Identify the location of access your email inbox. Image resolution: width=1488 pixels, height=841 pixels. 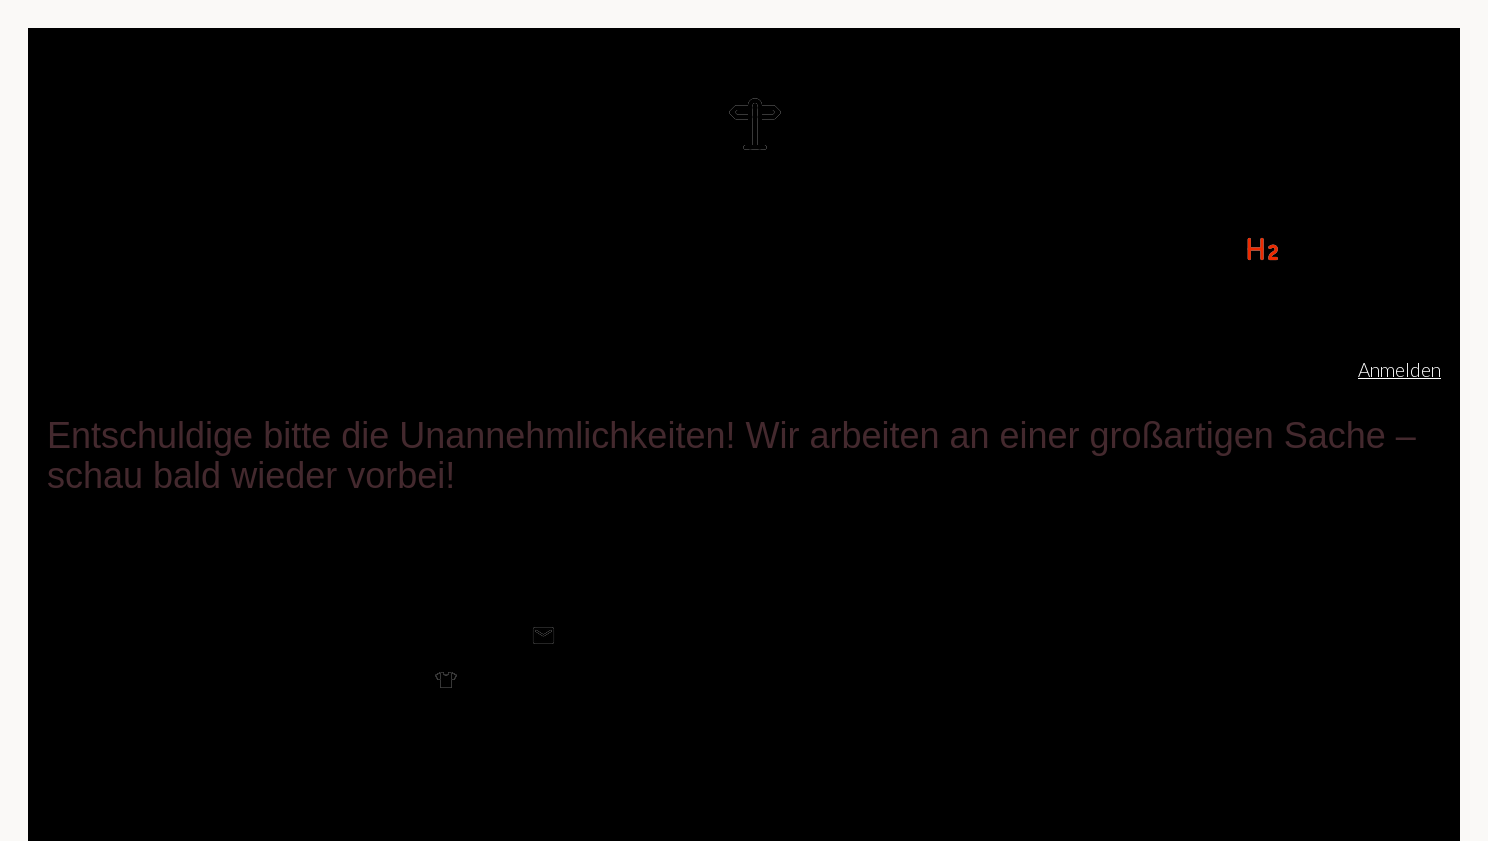
(543, 635).